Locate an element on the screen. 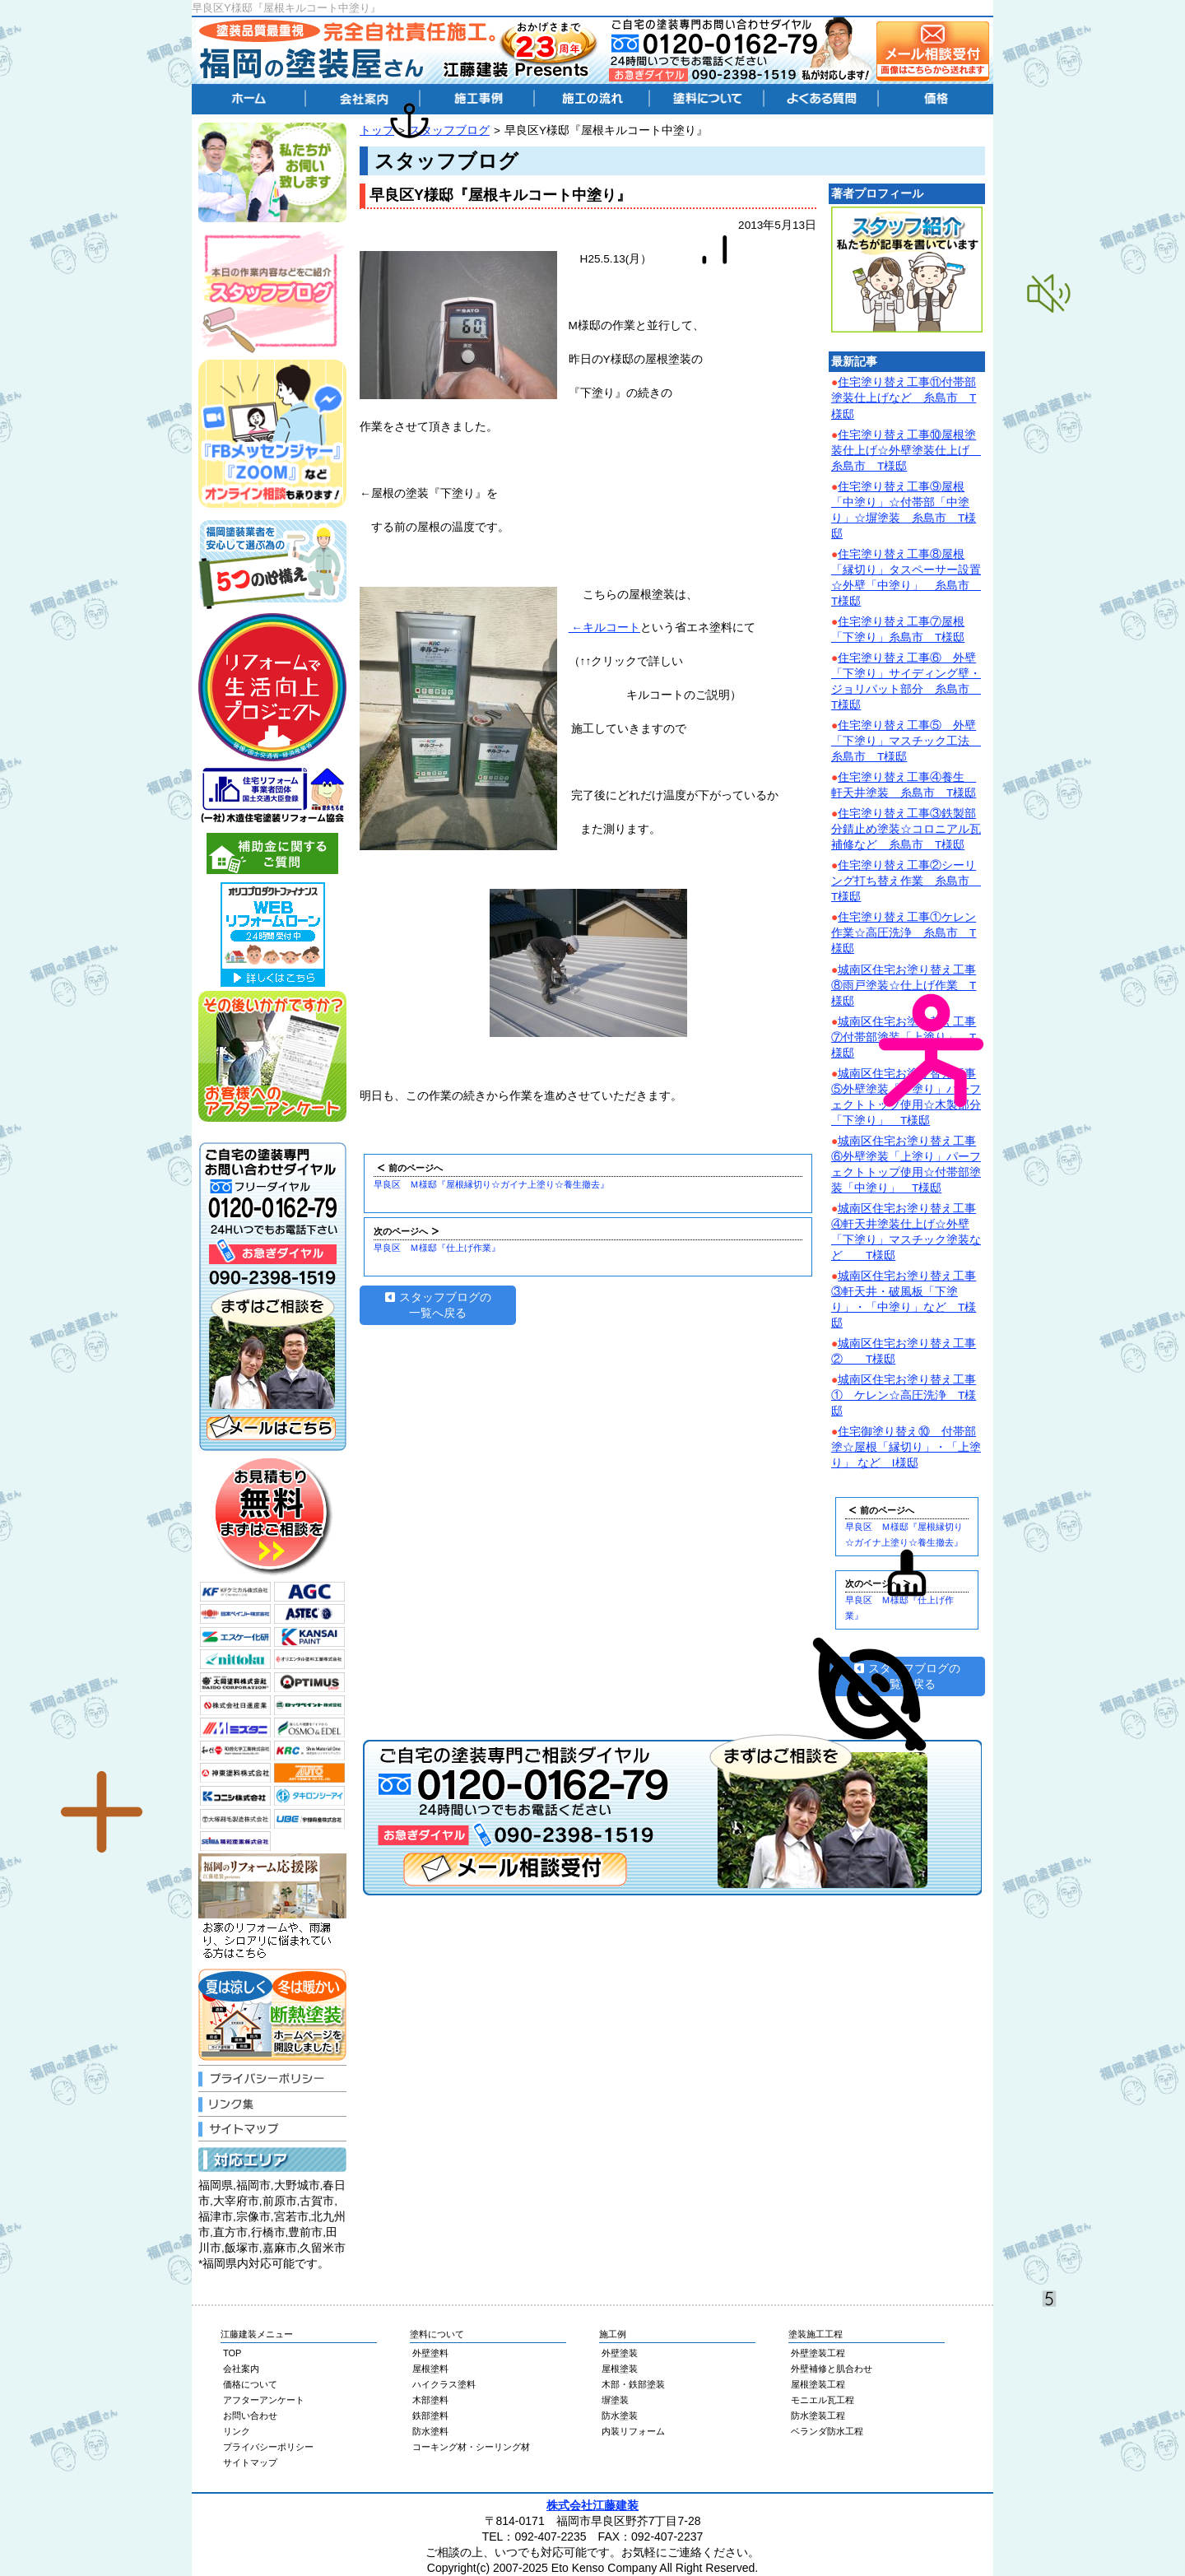  disable storm alerts is located at coordinates (869, 1694).